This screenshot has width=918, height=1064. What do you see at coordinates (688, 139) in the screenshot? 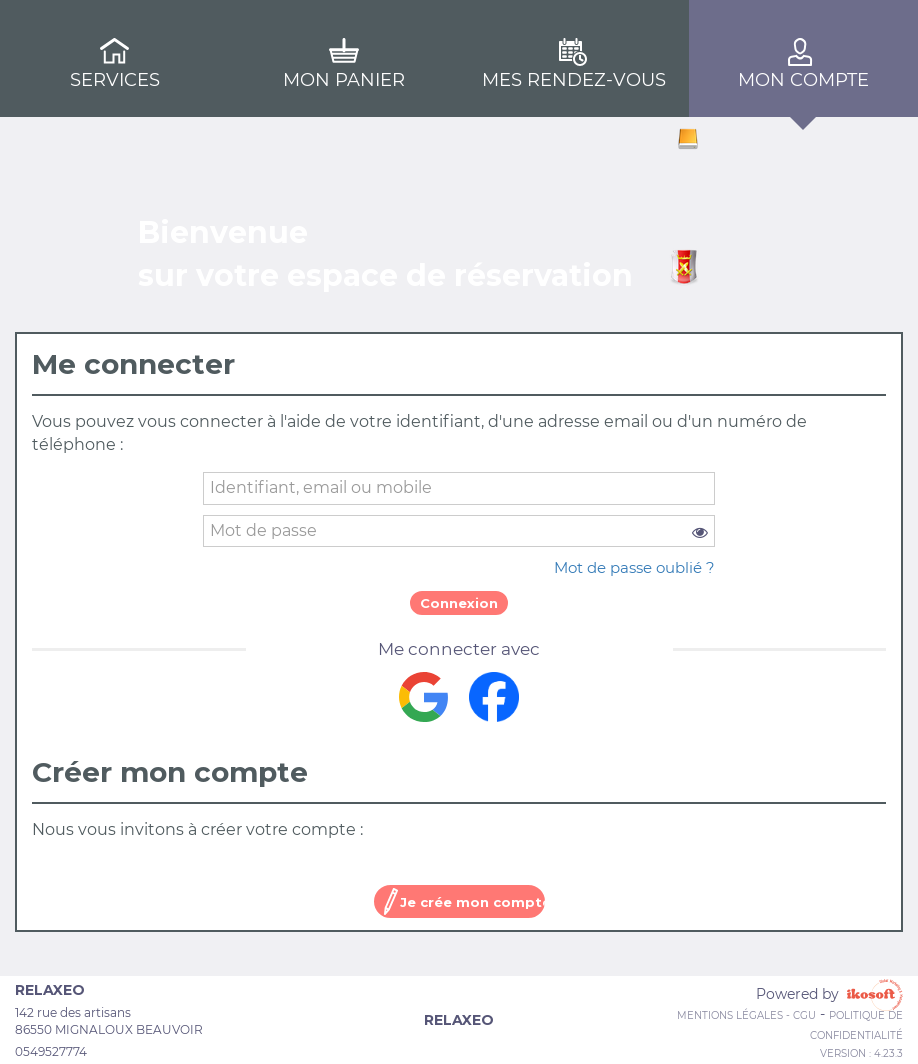
I see `access external storage device` at bounding box center [688, 139].